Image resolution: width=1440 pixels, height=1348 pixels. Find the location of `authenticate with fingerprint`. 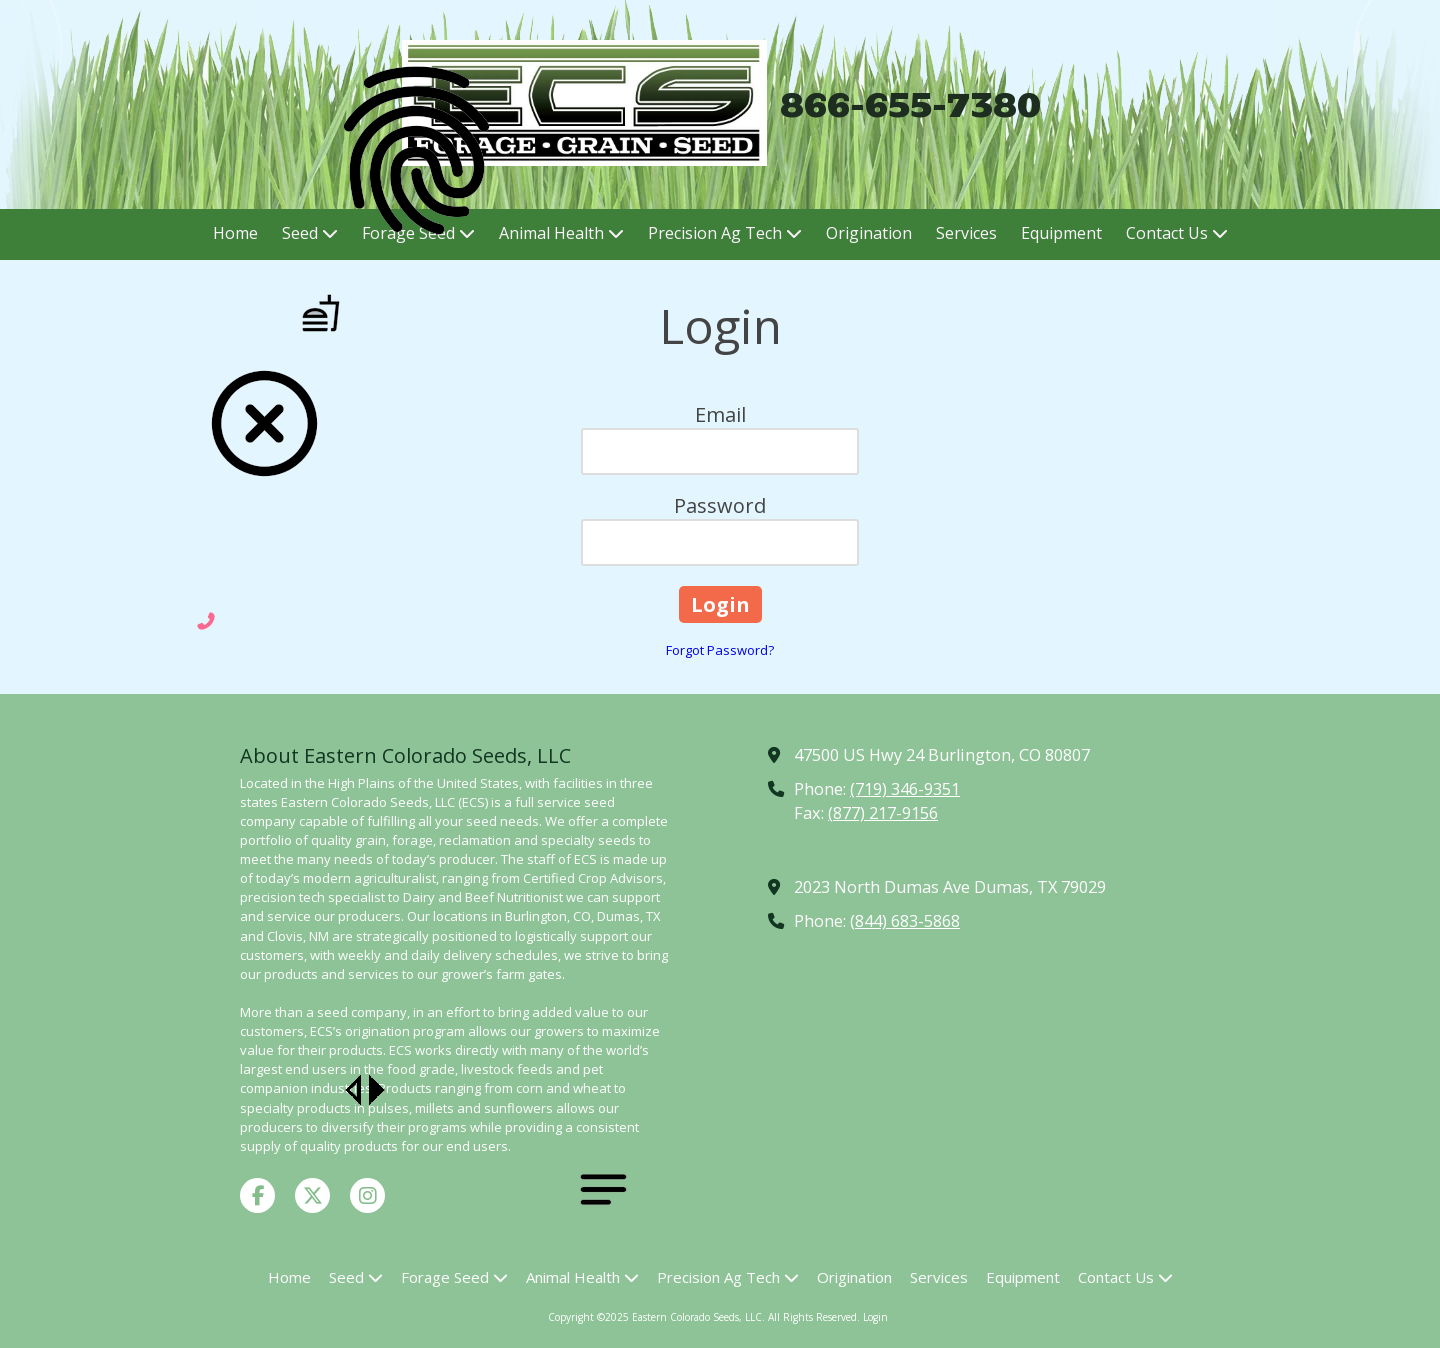

authenticate with fingerprint is located at coordinates (416, 150).